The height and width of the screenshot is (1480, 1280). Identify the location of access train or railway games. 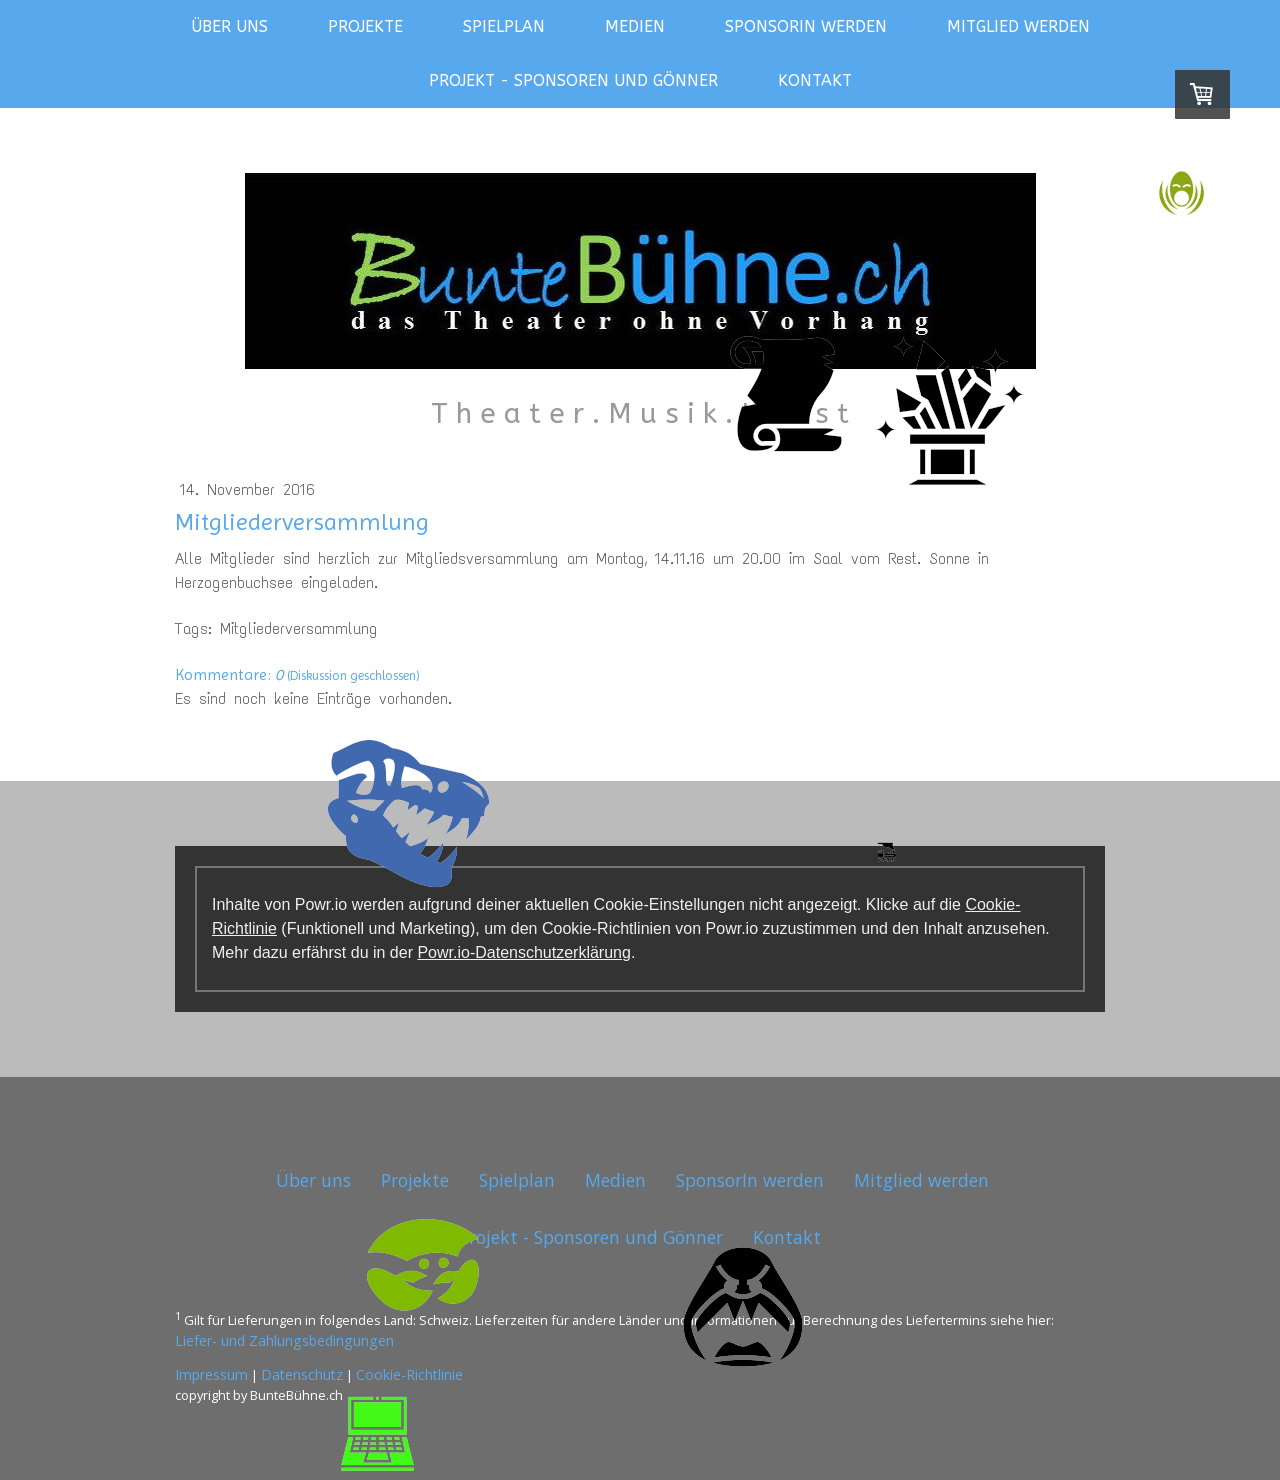
(887, 852).